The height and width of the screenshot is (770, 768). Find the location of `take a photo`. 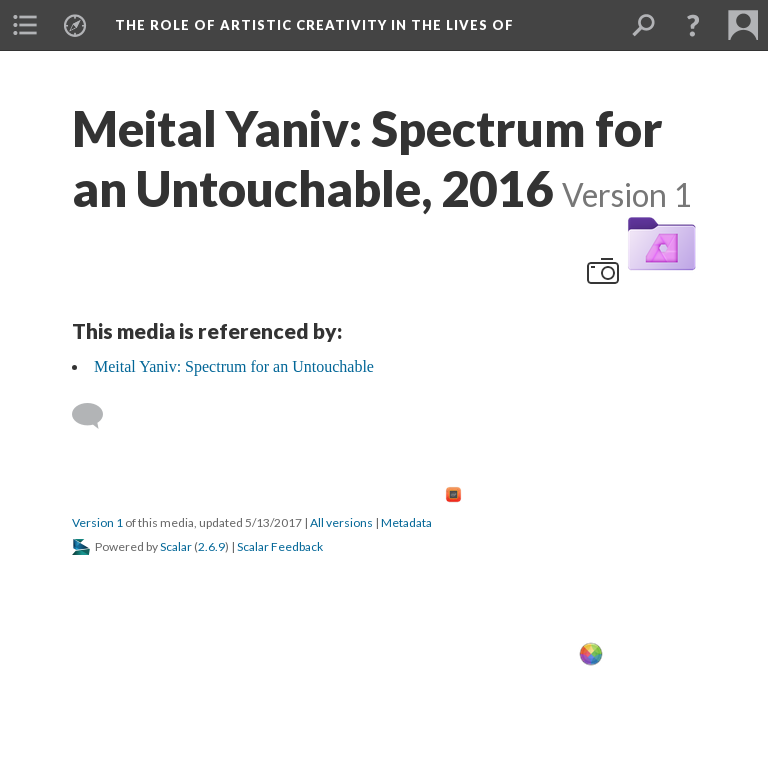

take a photo is located at coordinates (603, 270).